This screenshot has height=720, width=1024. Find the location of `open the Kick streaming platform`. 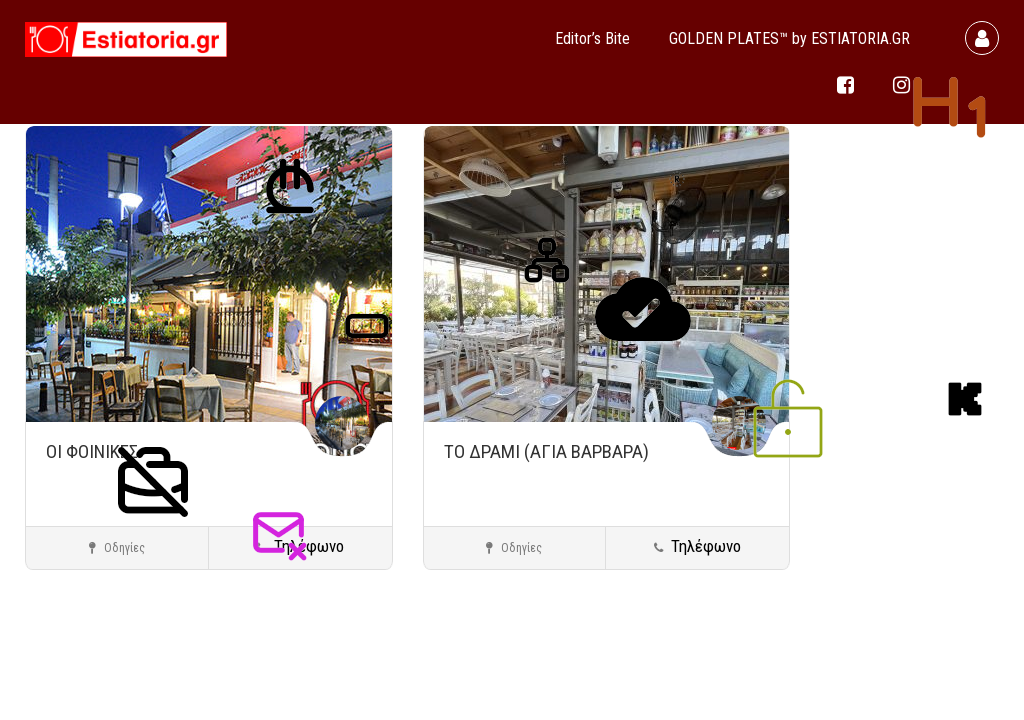

open the Kick streaming platform is located at coordinates (965, 399).